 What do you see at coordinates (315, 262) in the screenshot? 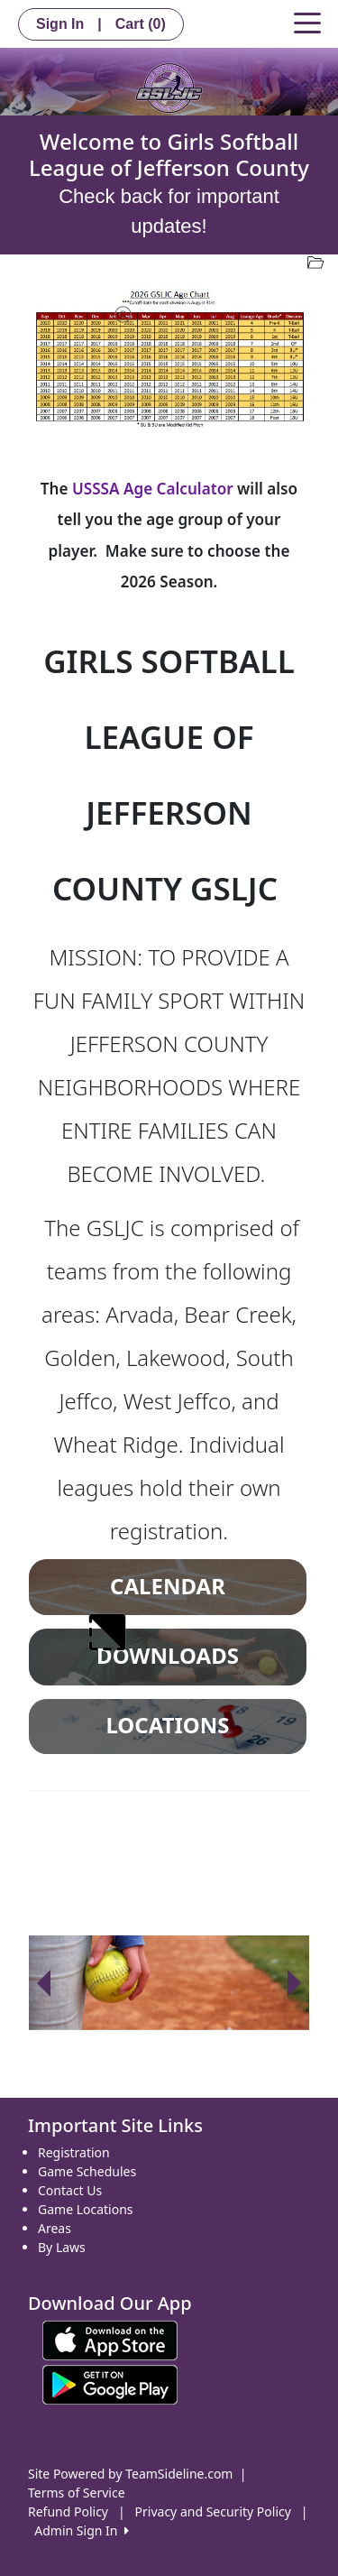
I see `open folder to view contents` at bounding box center [315, 262].